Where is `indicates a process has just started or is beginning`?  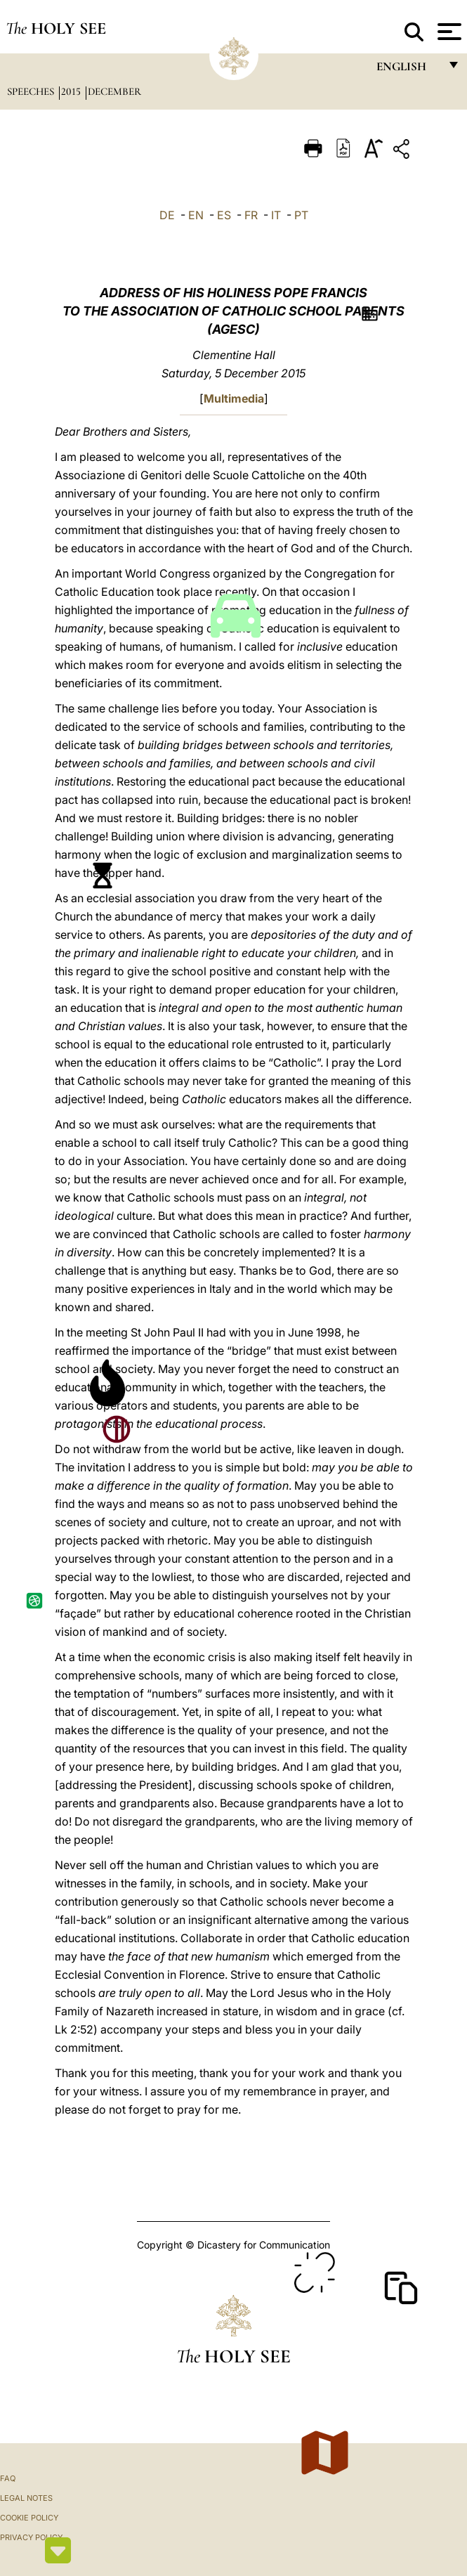
indicates a process has just started or is beginning is located at coordinates (103, 876).